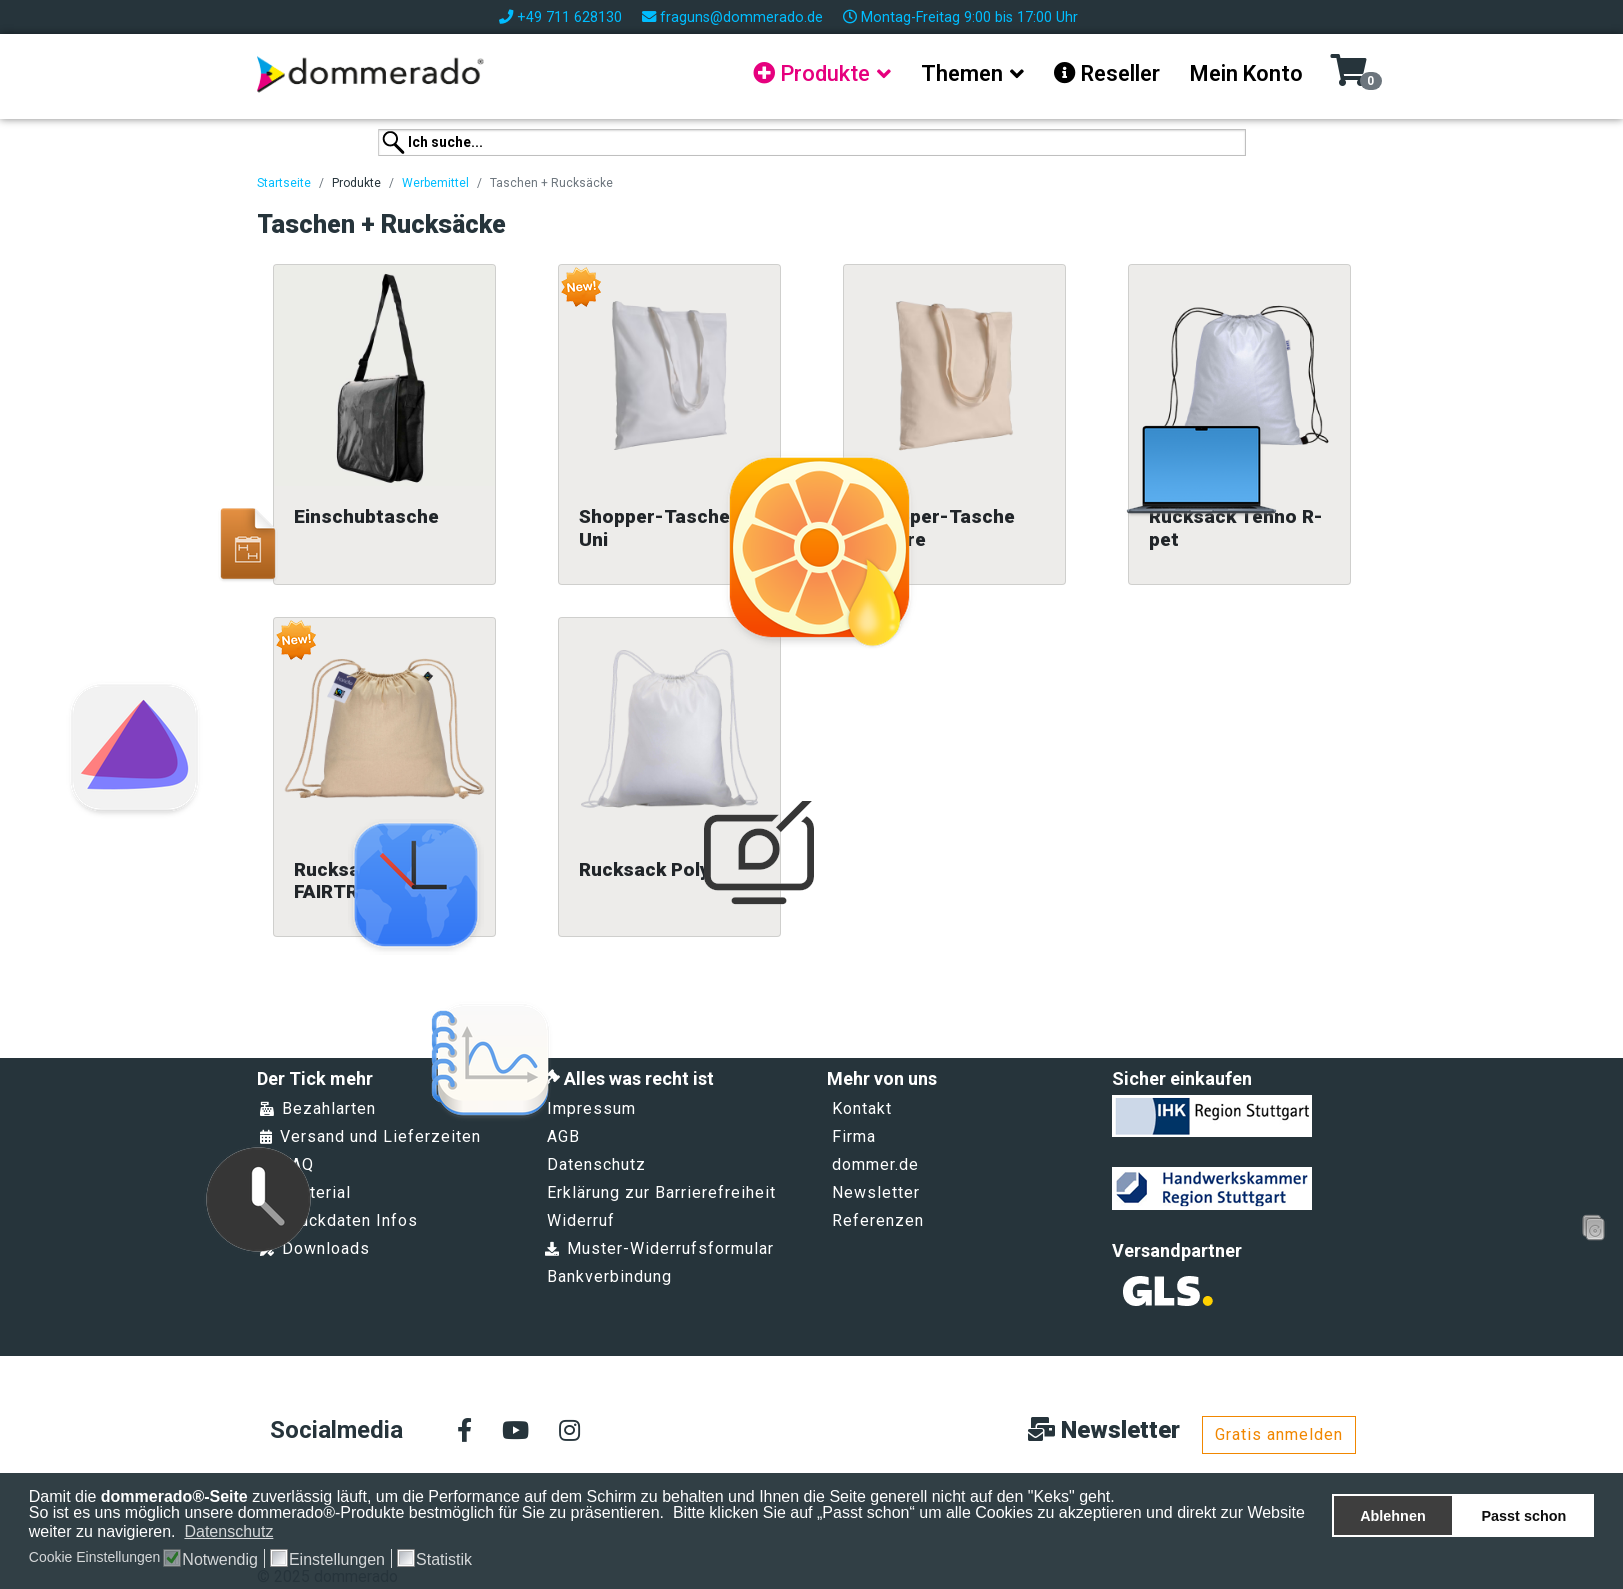 The width and height of the screenshot is (1623, 1589). What do you see at coordinates (819, 547) in the screenshot?
I see `open sound juicer cd ripper app` at bounding box center [819, 547].